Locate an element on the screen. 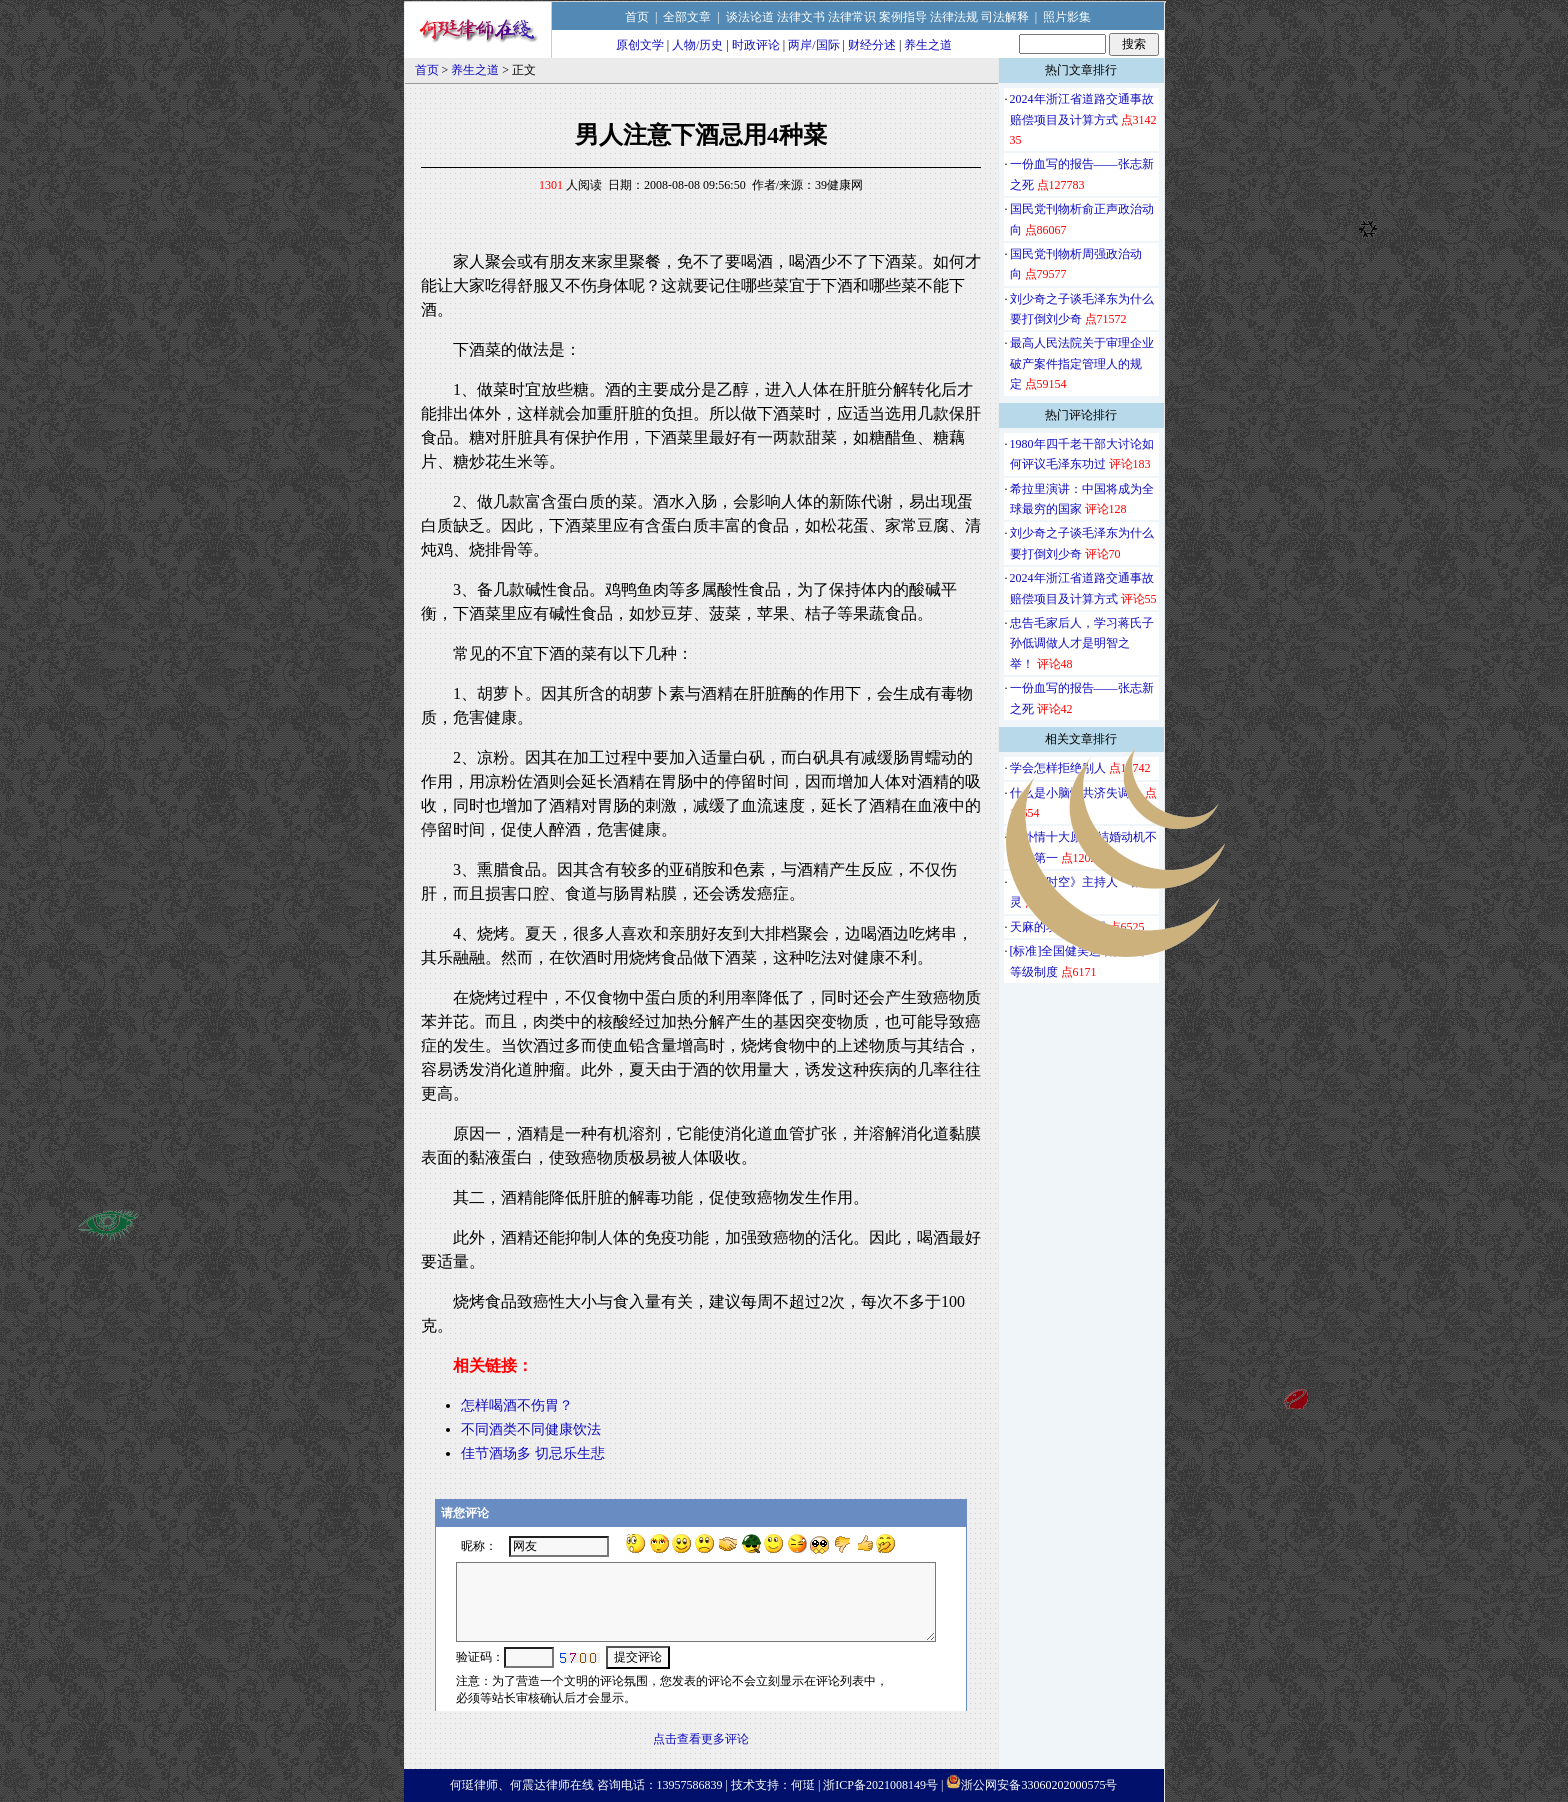 The width and height of the screenshot is (1568, 1802). open the Fresh framework website or documentation is located at coordinates (1296, 1399).